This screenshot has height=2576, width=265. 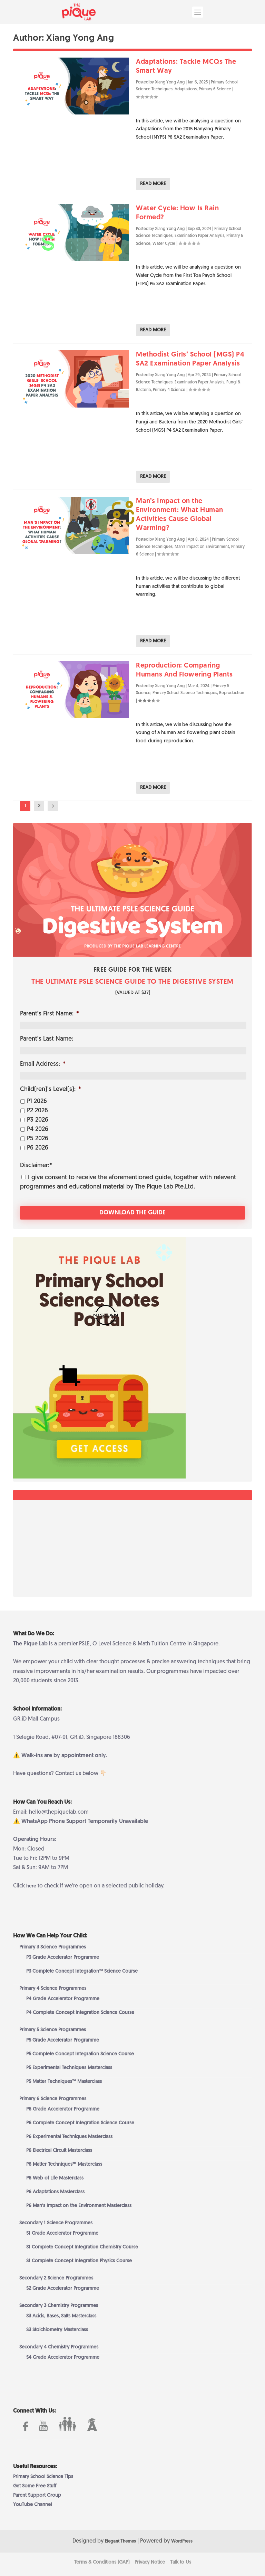 What do you see at coordinates (123, 513) in the screenshot?
I see `peer-to-peer connection or transfer` at bounding box center [123, 513].